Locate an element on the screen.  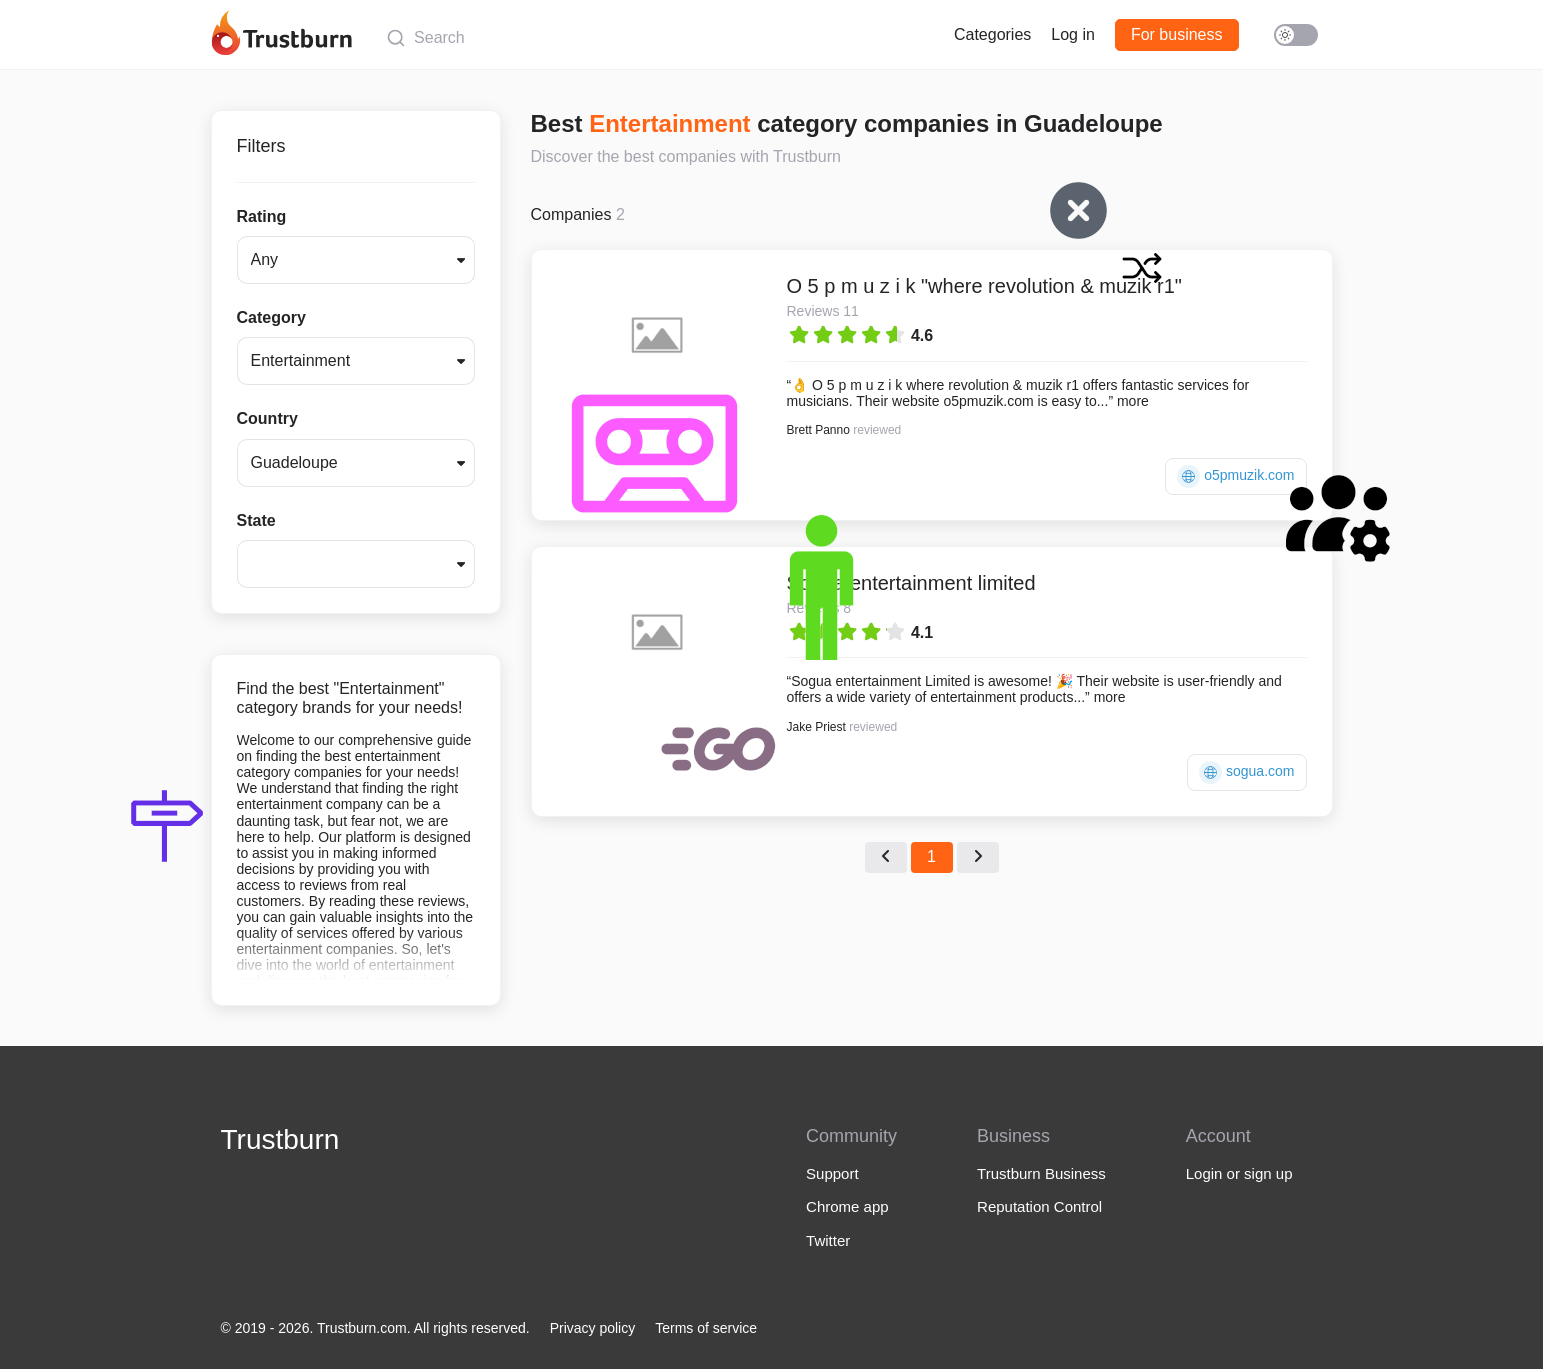
select male gender option is located at coordinates (821, 587).